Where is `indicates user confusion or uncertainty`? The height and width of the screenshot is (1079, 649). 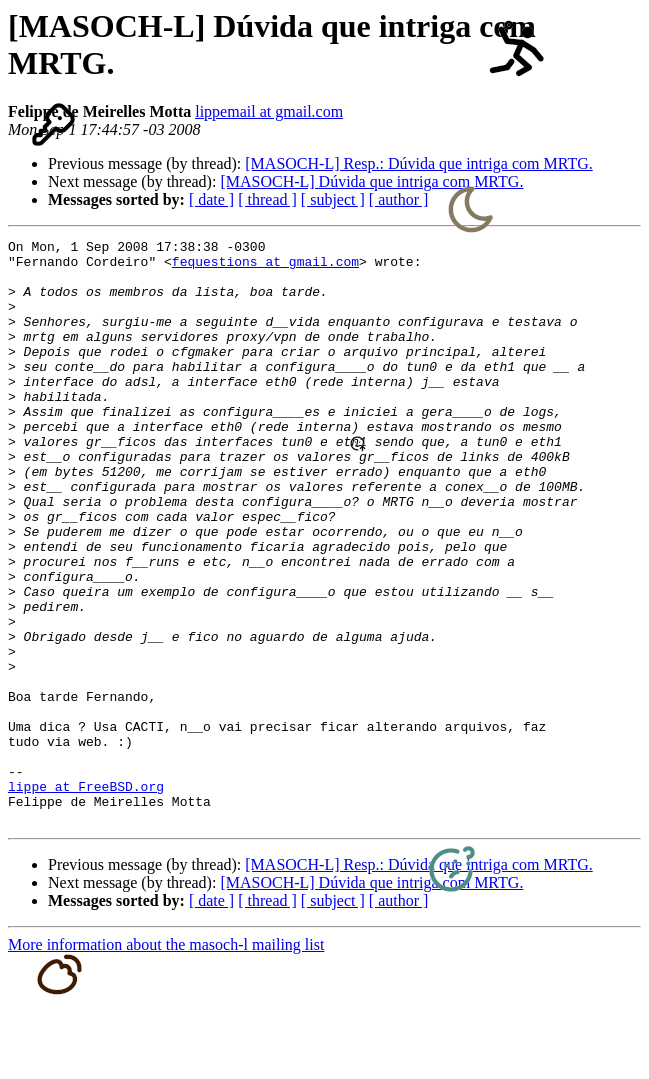 indicates user confusion or uncertainty is located at coordinates (451, 870).